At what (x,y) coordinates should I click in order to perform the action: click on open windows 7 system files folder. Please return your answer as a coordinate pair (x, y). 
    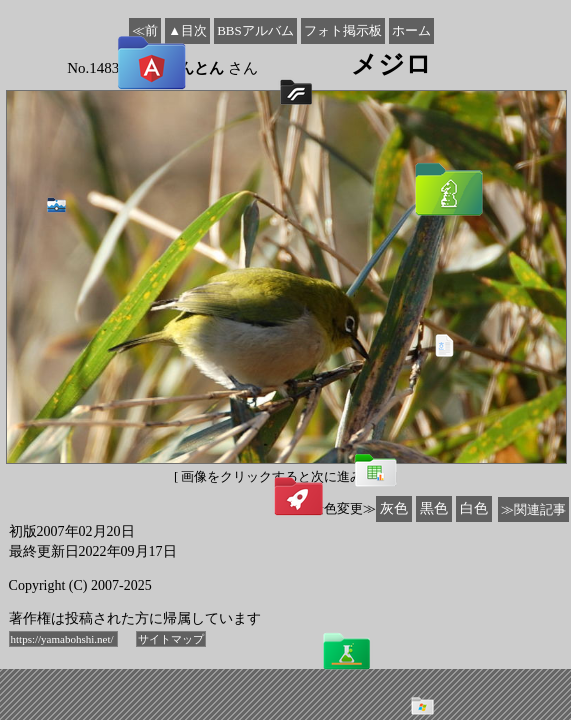
    Looking at the image, I should click on (422, 706).